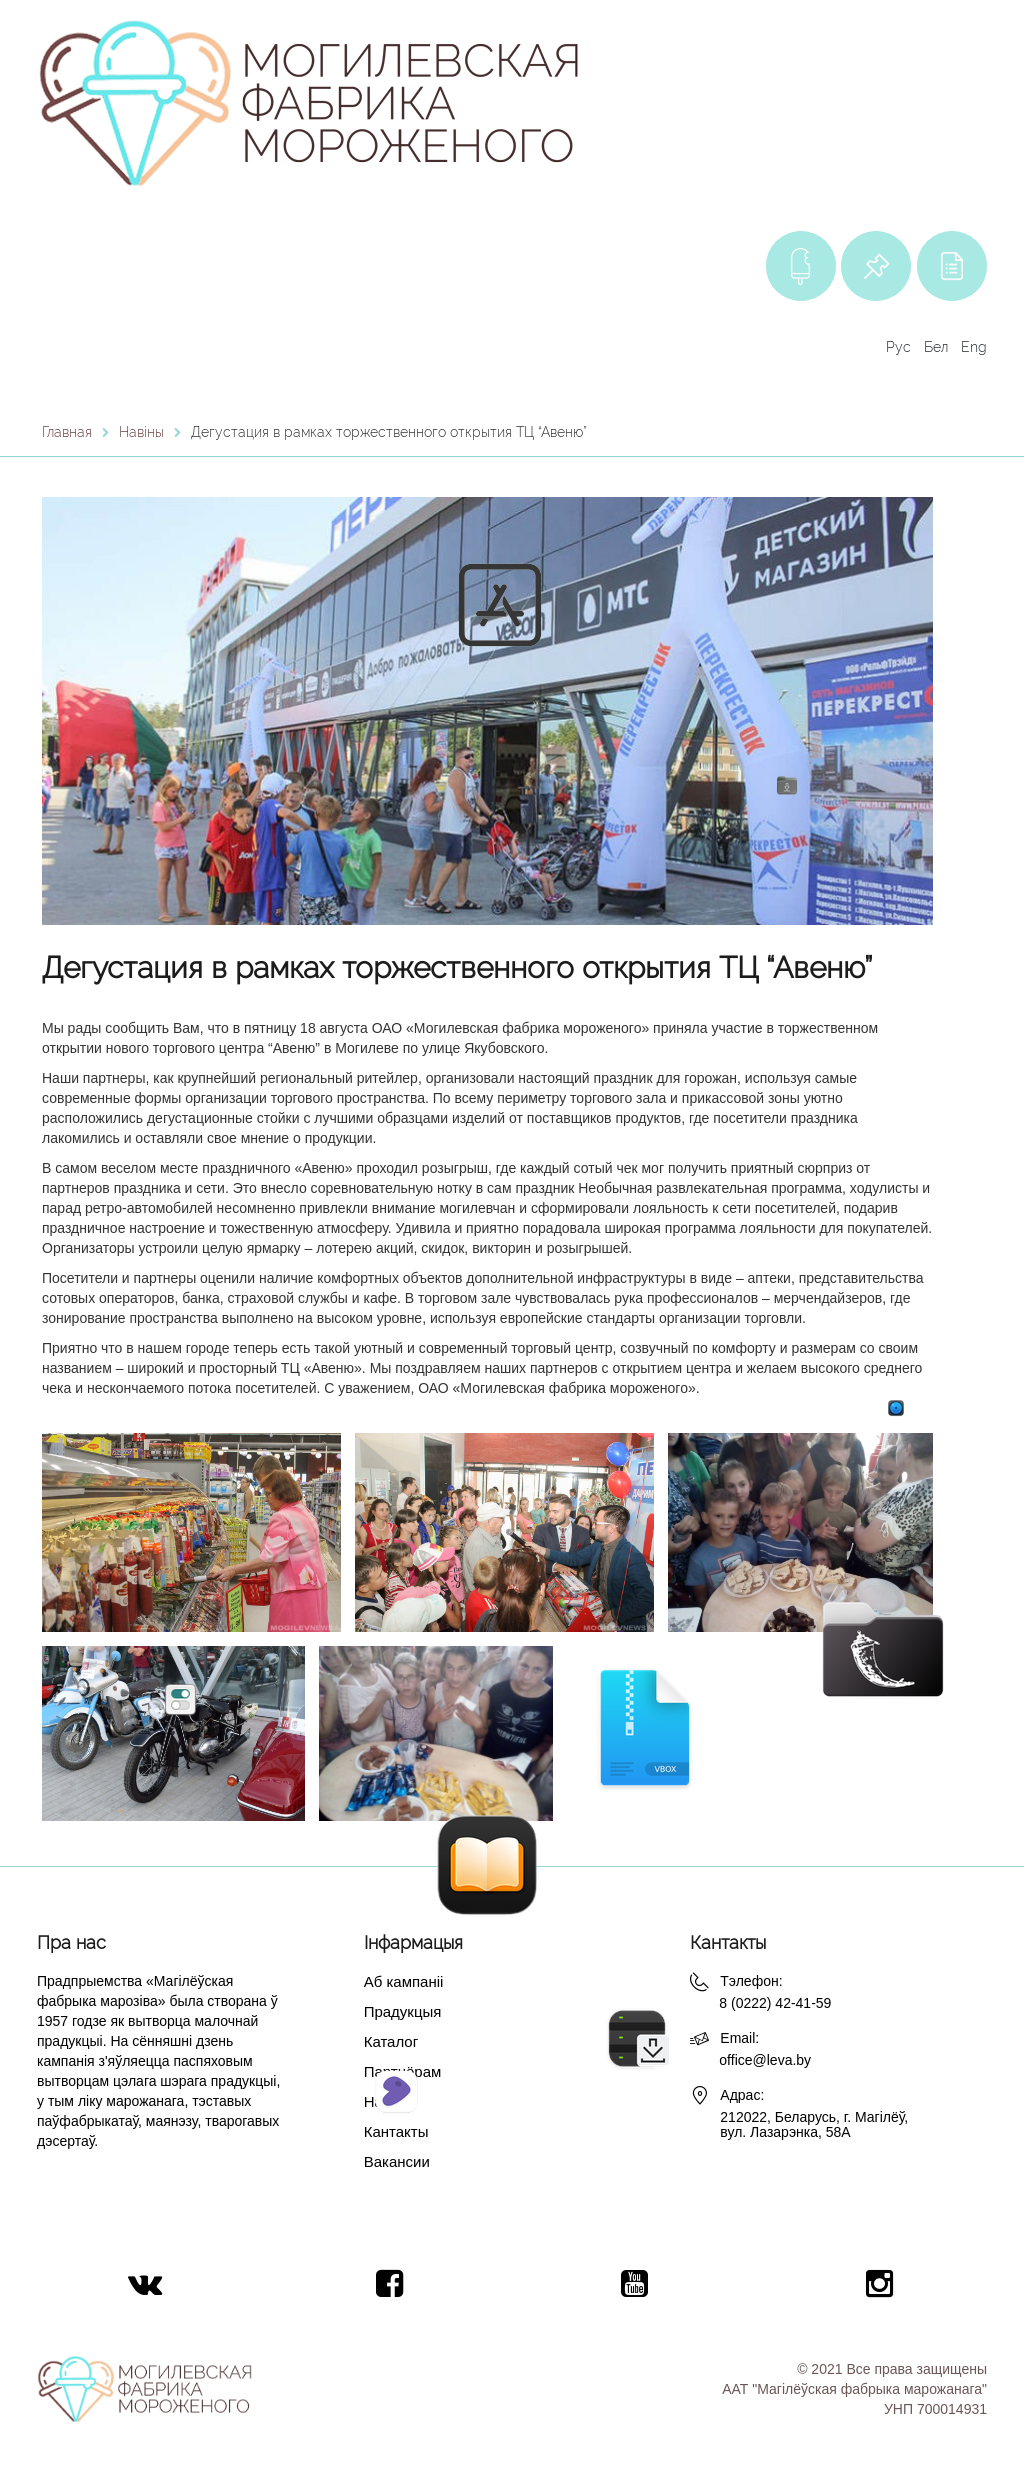  Describe the element at coordinates (396, 2091) in the screenshot. I see `open gentoo linux application` at that location.